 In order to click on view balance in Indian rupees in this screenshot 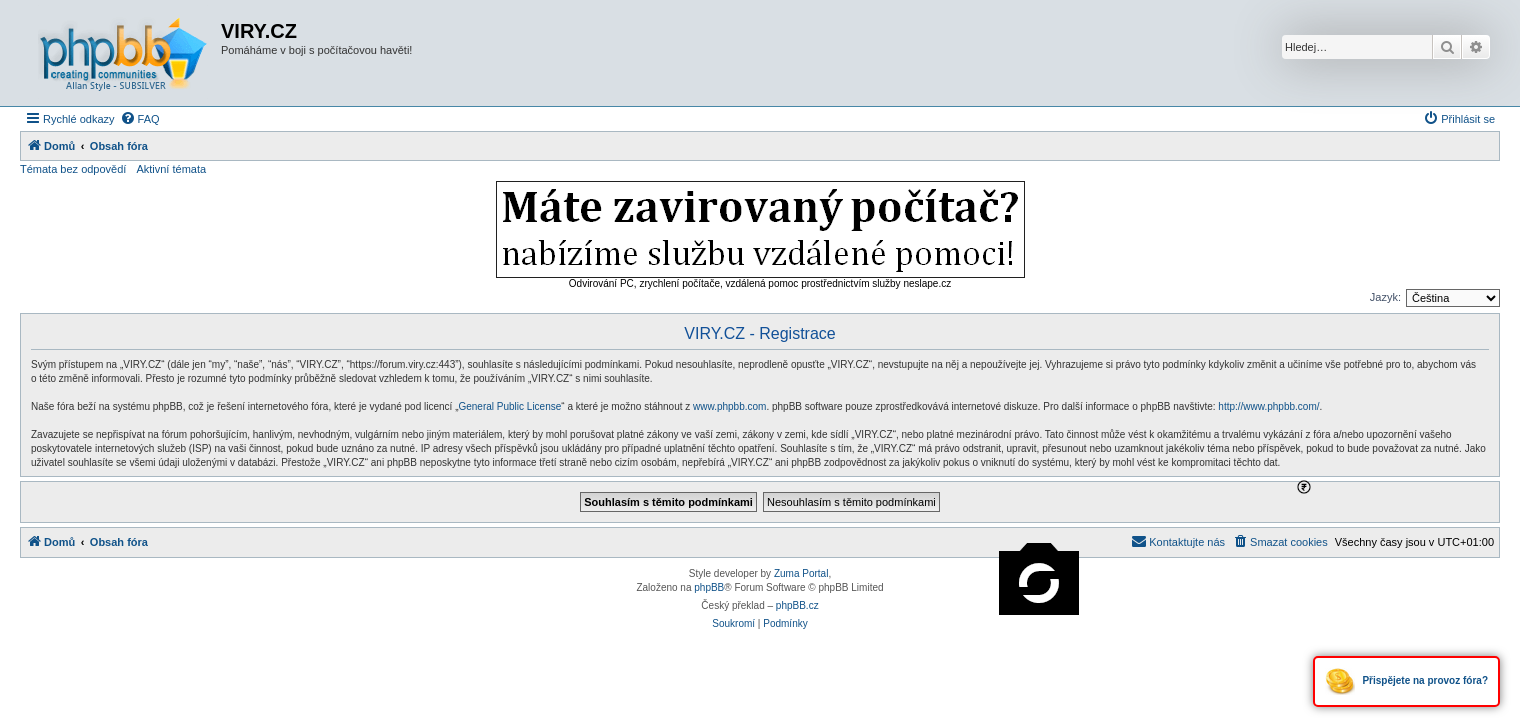, I will do `click(1304, 487)`.